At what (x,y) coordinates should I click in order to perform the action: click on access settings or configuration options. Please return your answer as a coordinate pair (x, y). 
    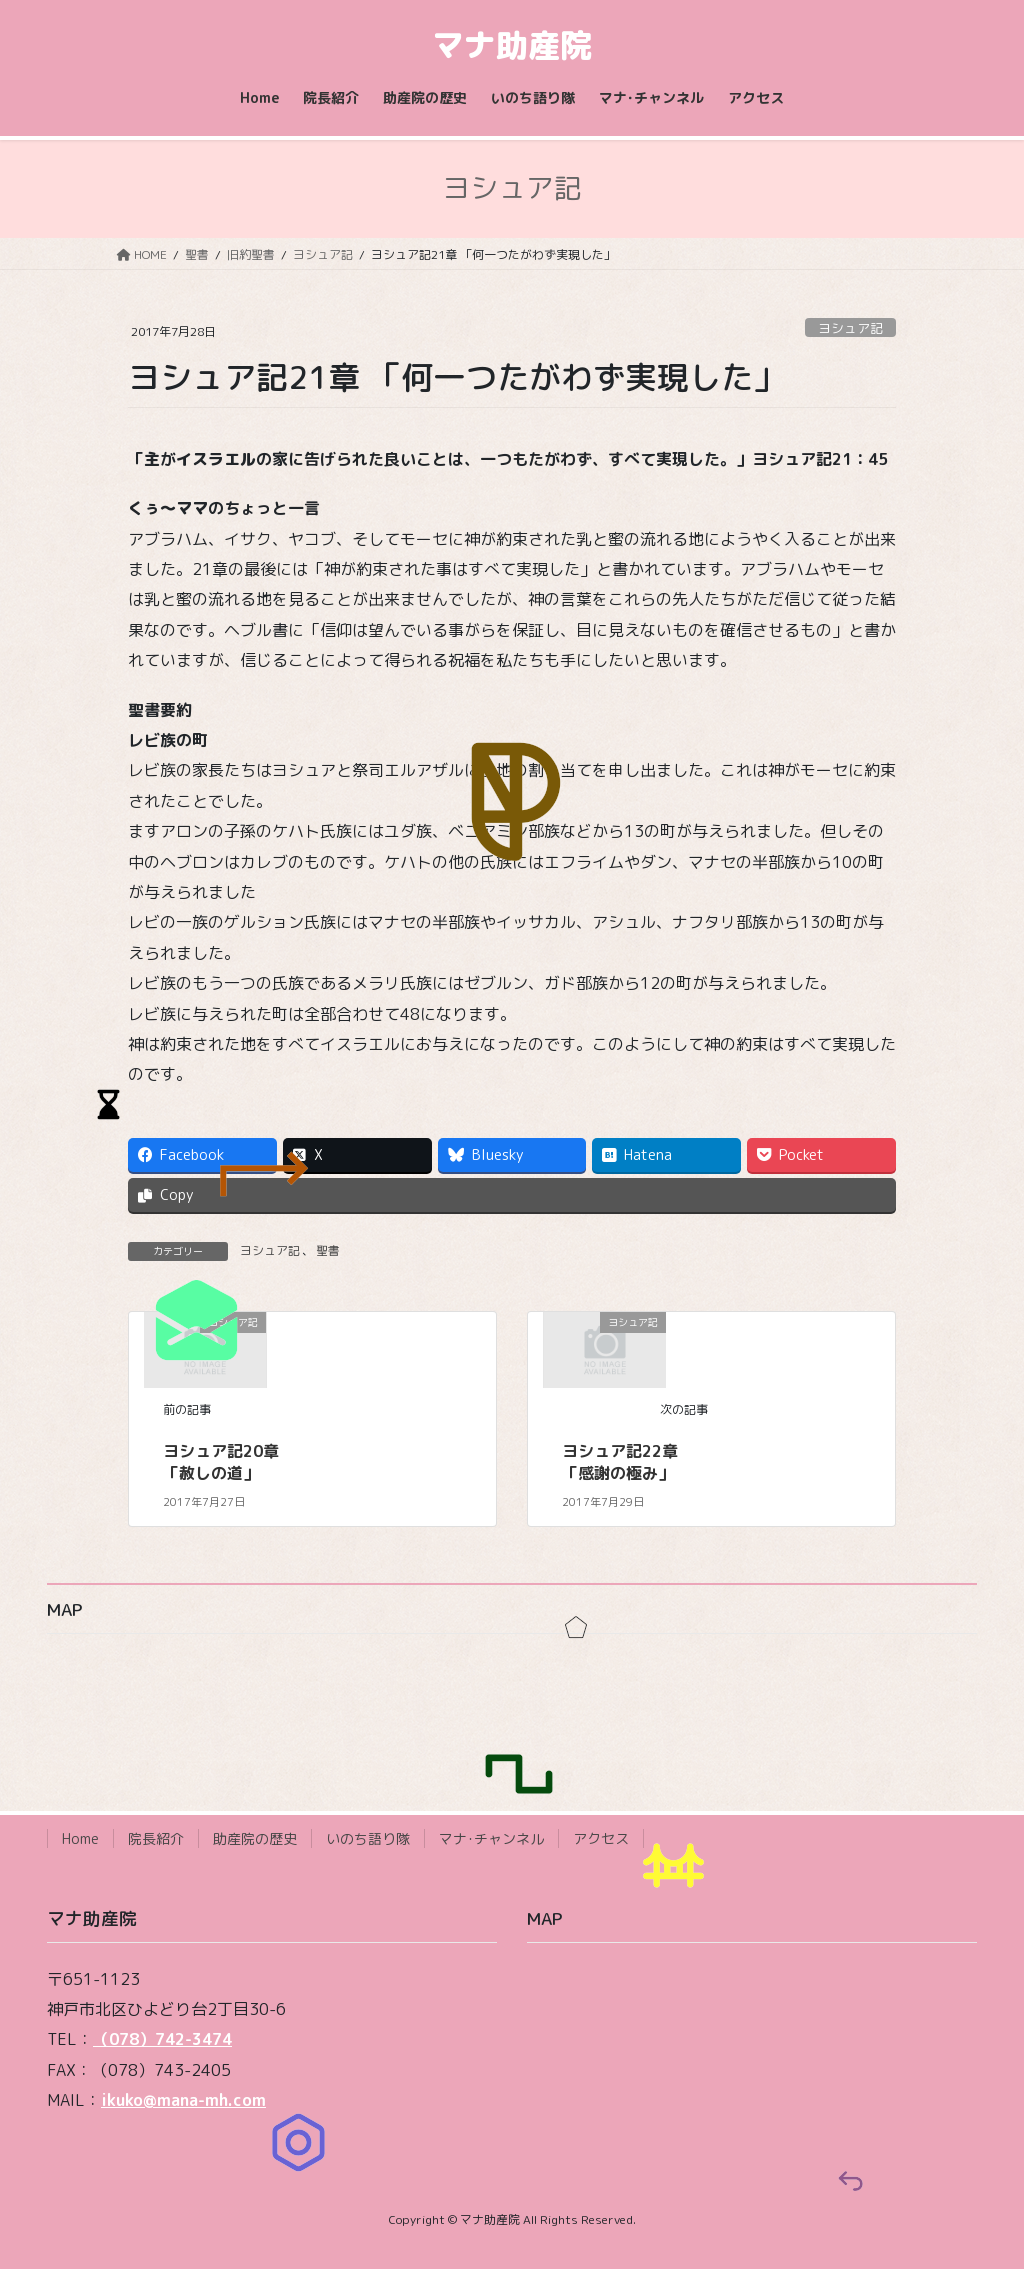
    Looking at the image, I should click on (298, 2142).